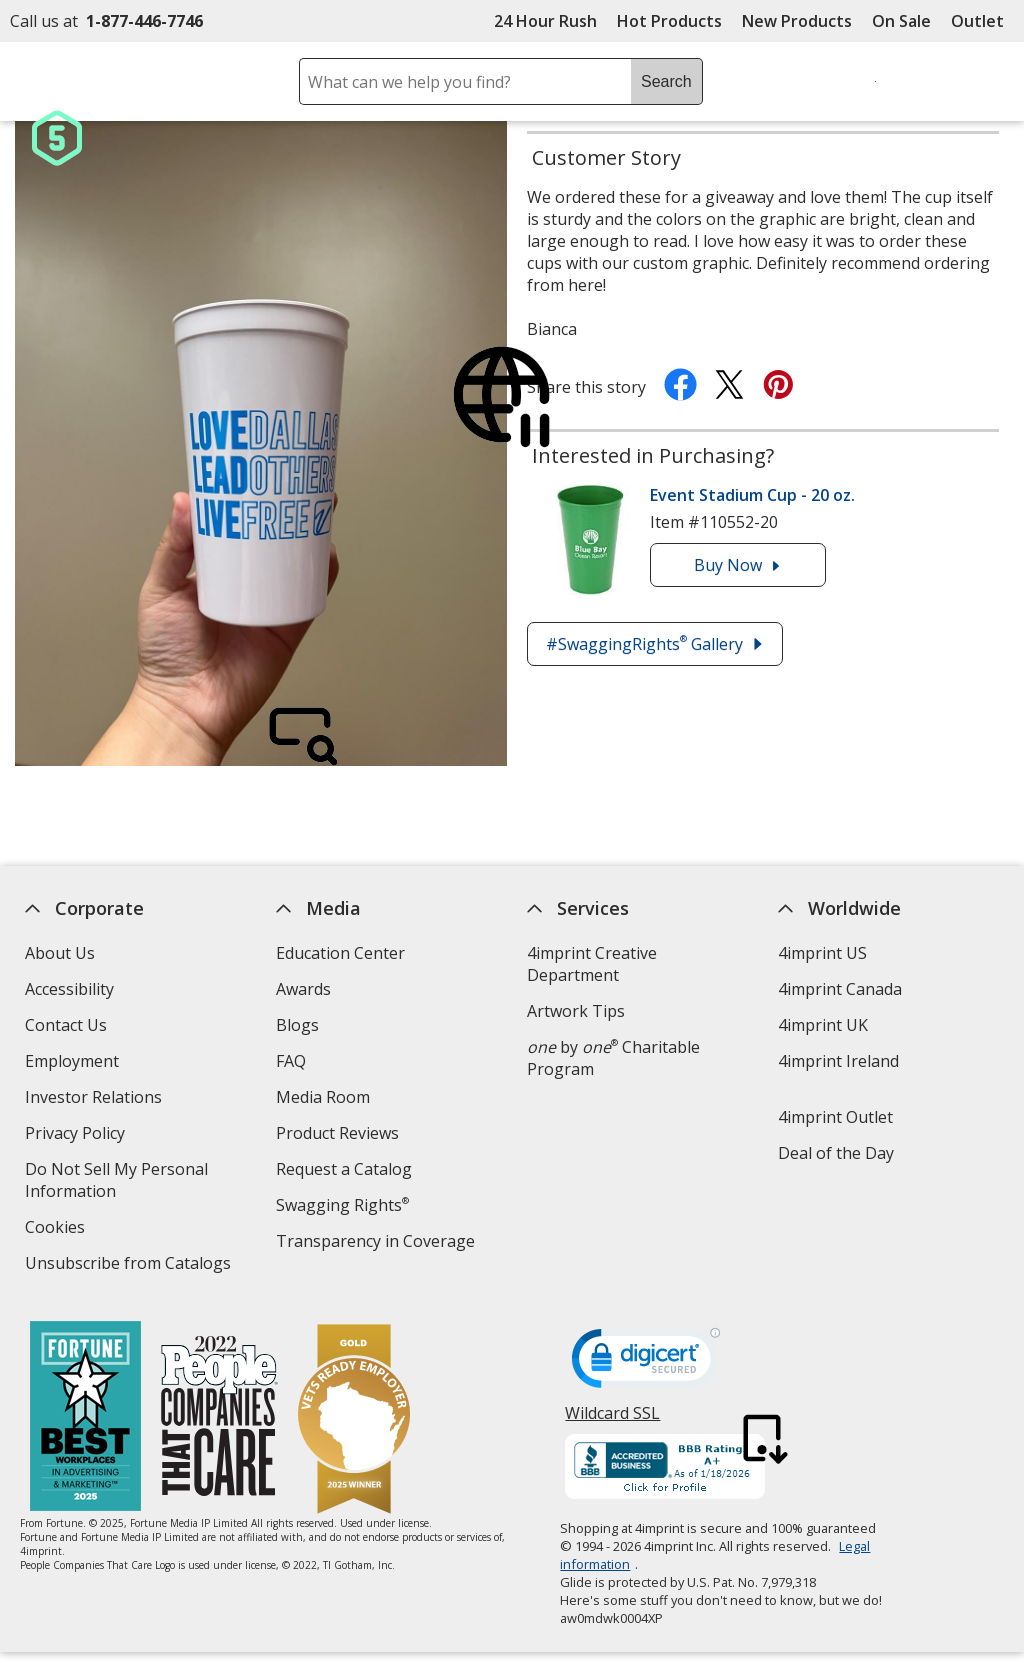 The image size is (1024, 1674). What do you see at coordinates (57, 138) in the screenshot?
I see `indicates step 5 in a multi-step process` at bounding box center [57, 138].